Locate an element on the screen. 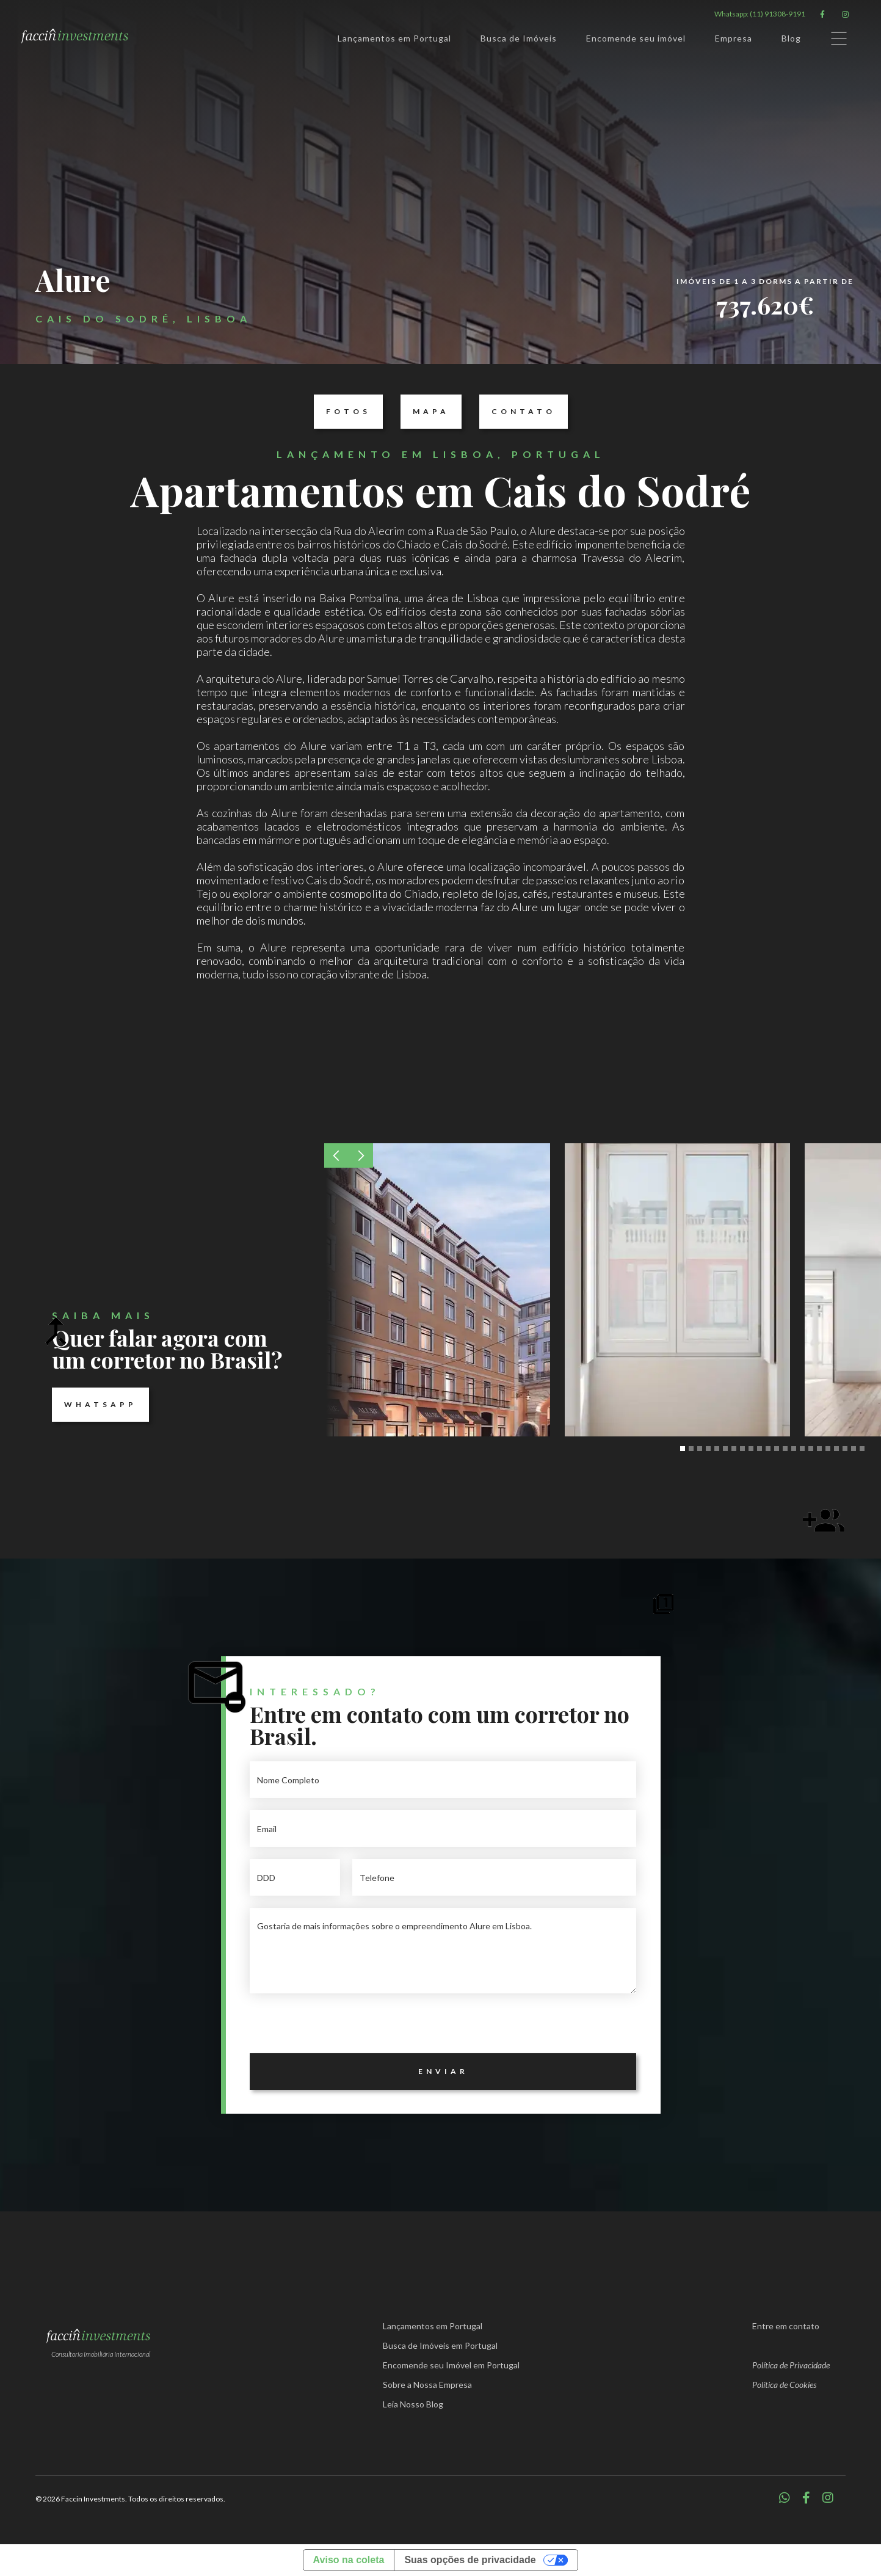 The image size is (881, 2576). unsubscribe from a mailing list is located at coordinates (216, 1689).